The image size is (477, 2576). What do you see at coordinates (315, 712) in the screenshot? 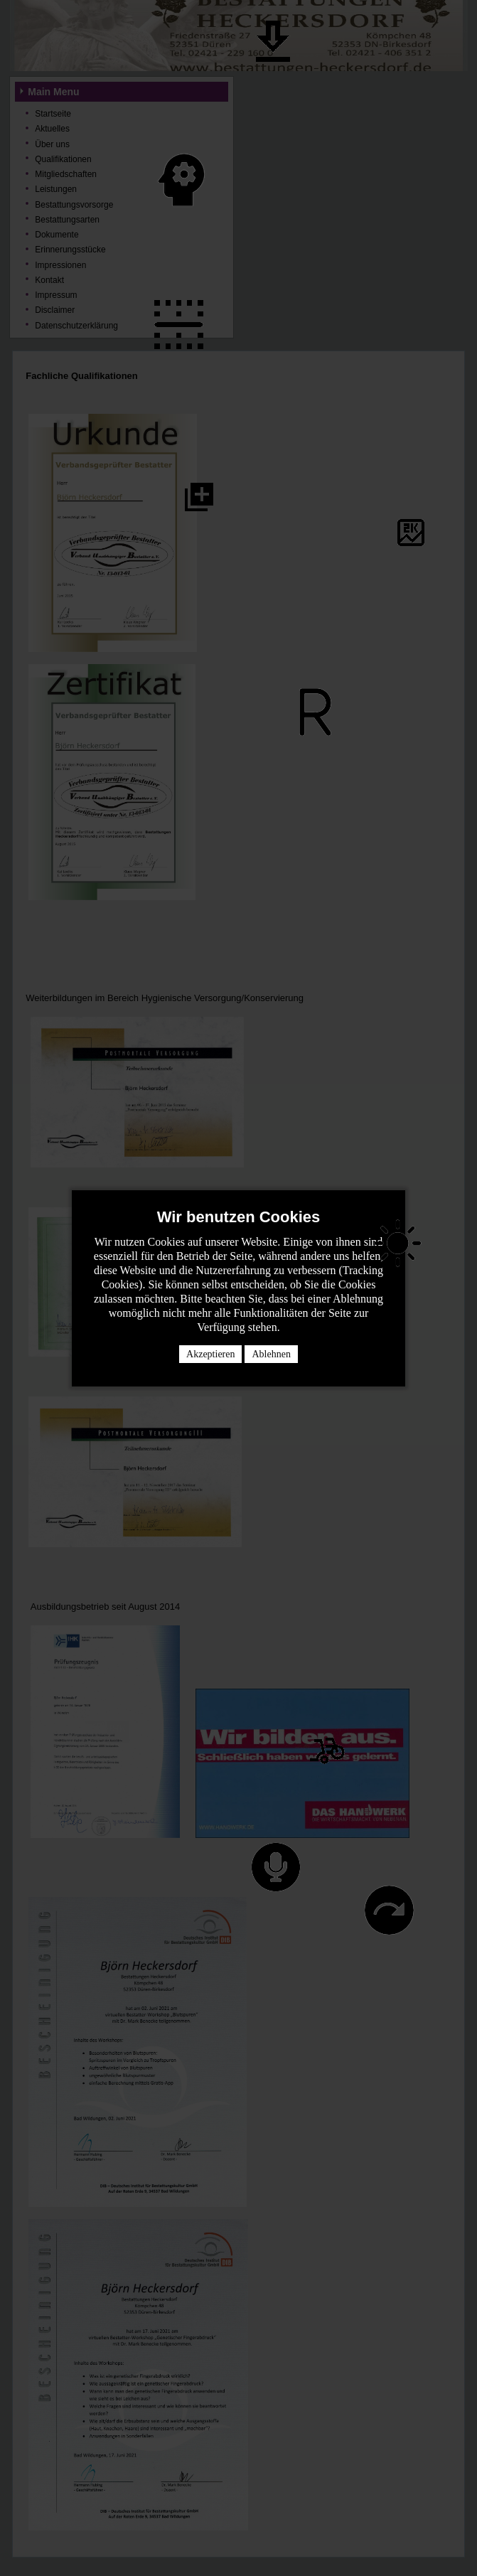
I see `indicates items starting with the letter R` at bounding box center [315, 712].